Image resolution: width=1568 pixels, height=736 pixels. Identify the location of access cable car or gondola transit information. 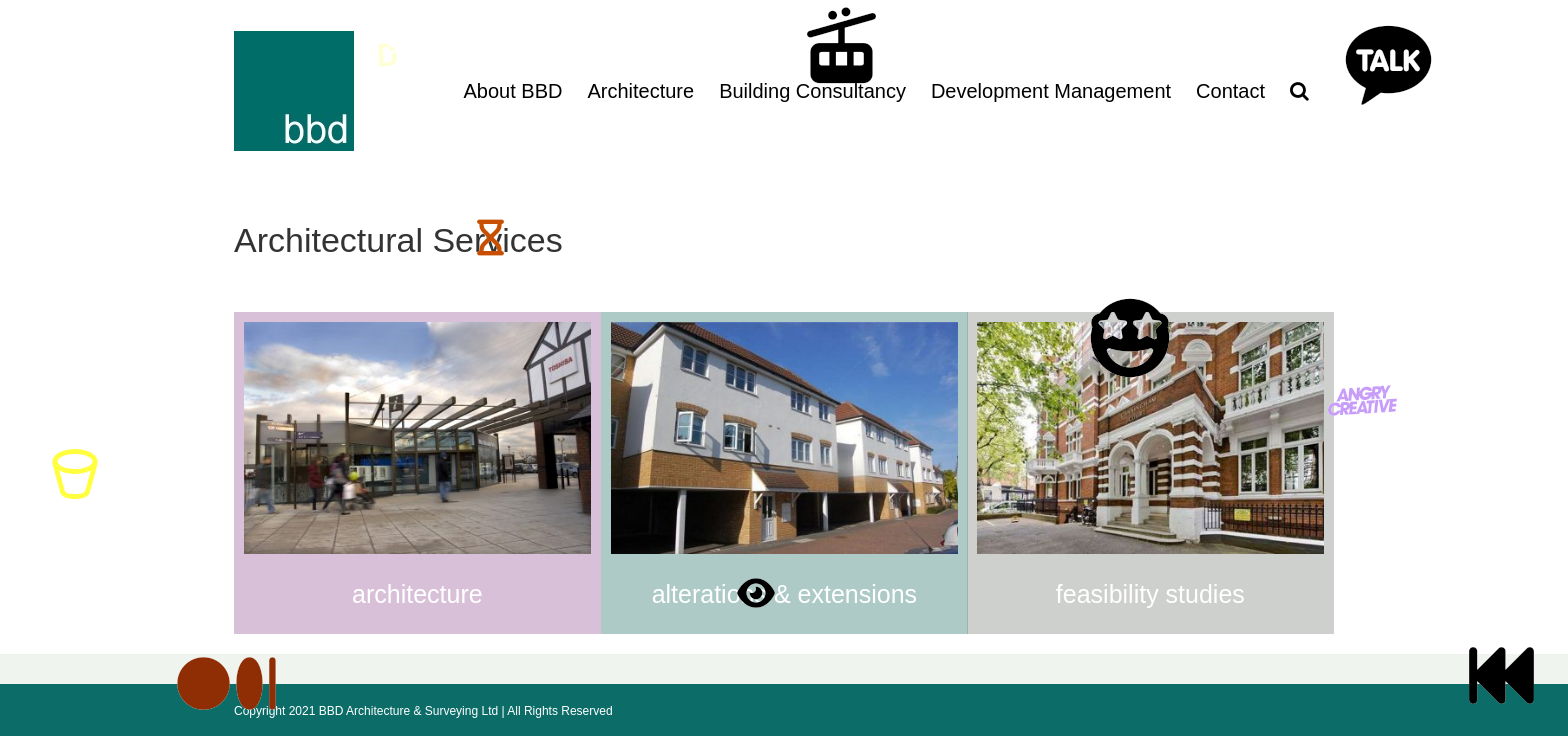
(841, 47).